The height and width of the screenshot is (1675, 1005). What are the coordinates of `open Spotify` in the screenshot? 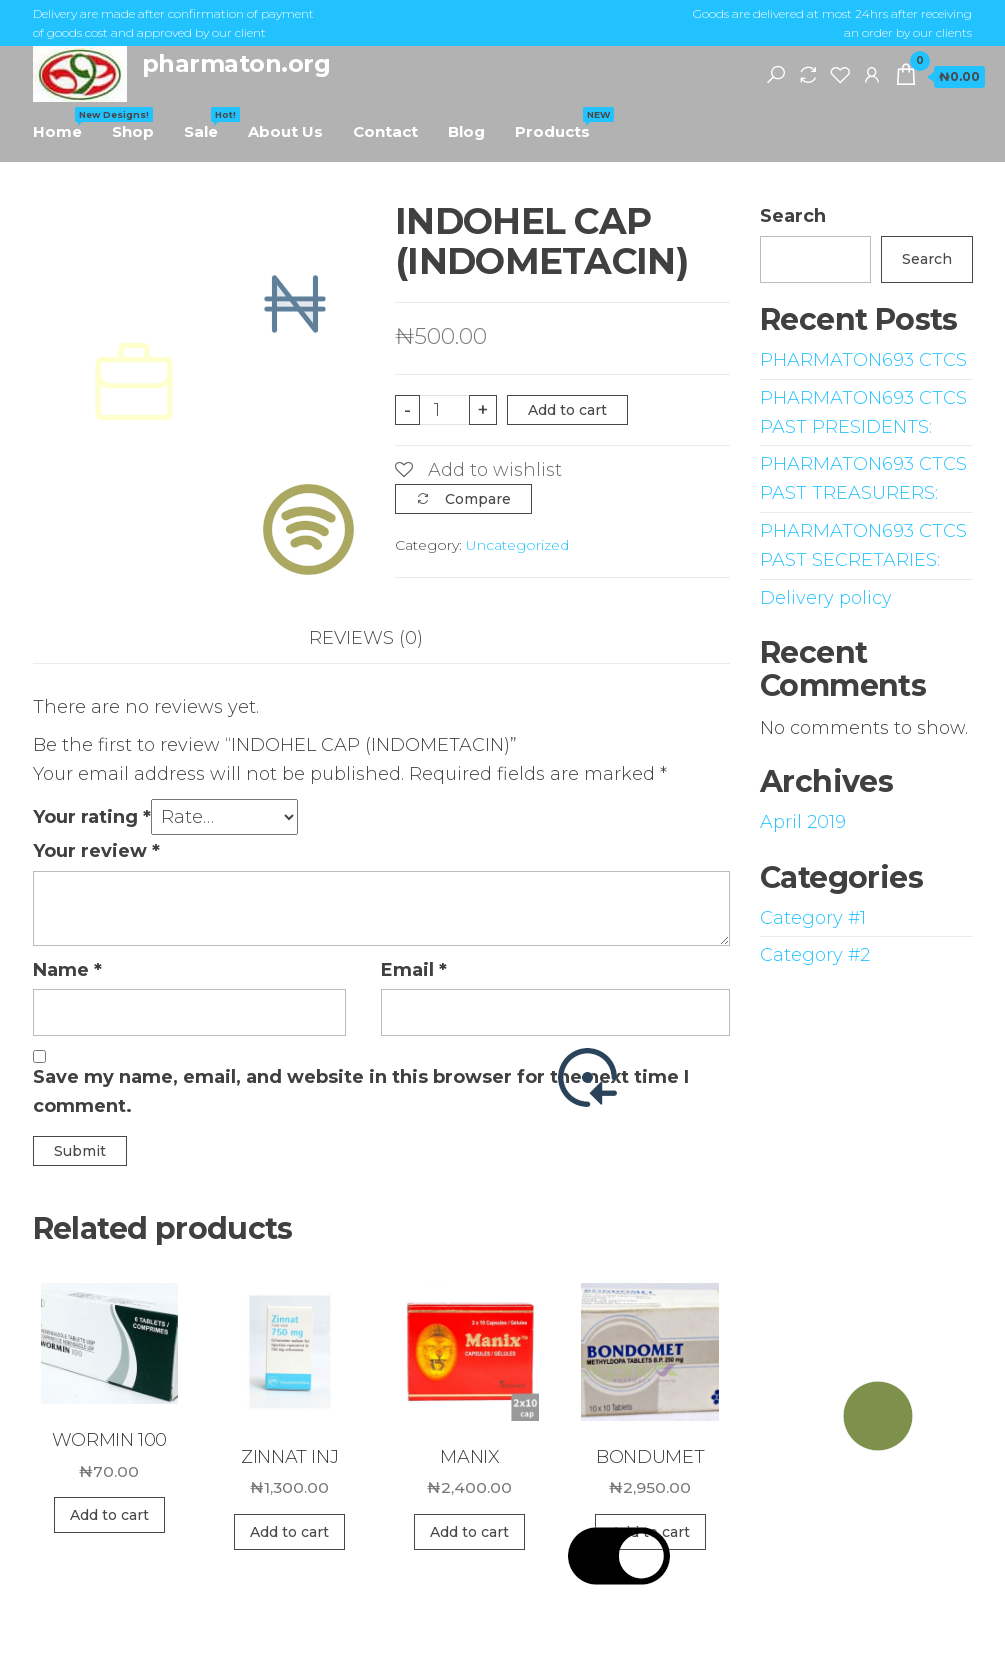 It's located at (308, 529).